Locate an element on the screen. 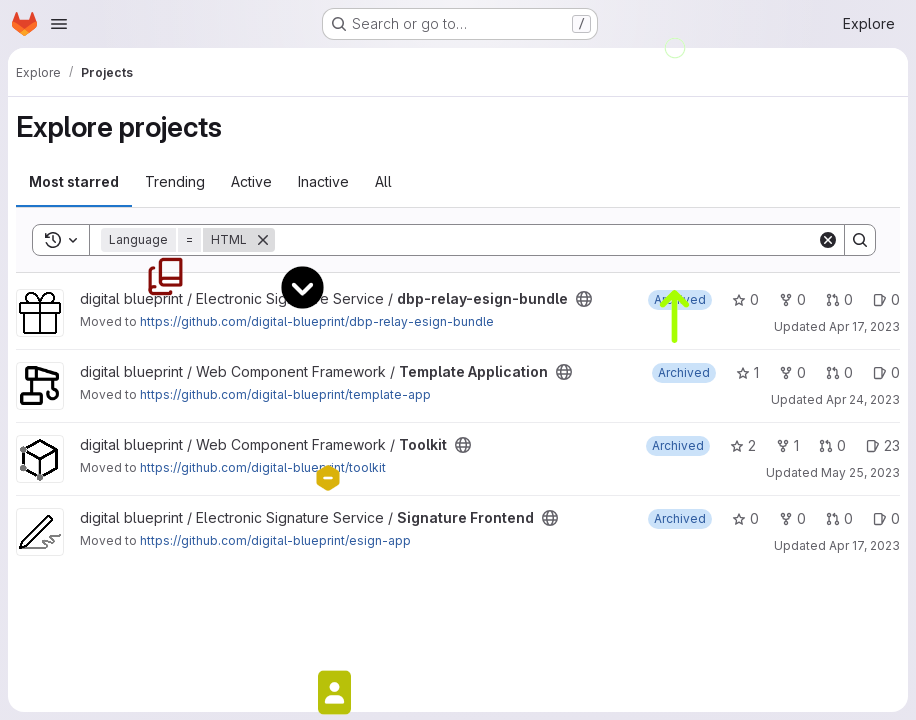 Image resolution: width=916 pixels, height=720 pixels. remove item from collection is located at coordinates (328, 478).